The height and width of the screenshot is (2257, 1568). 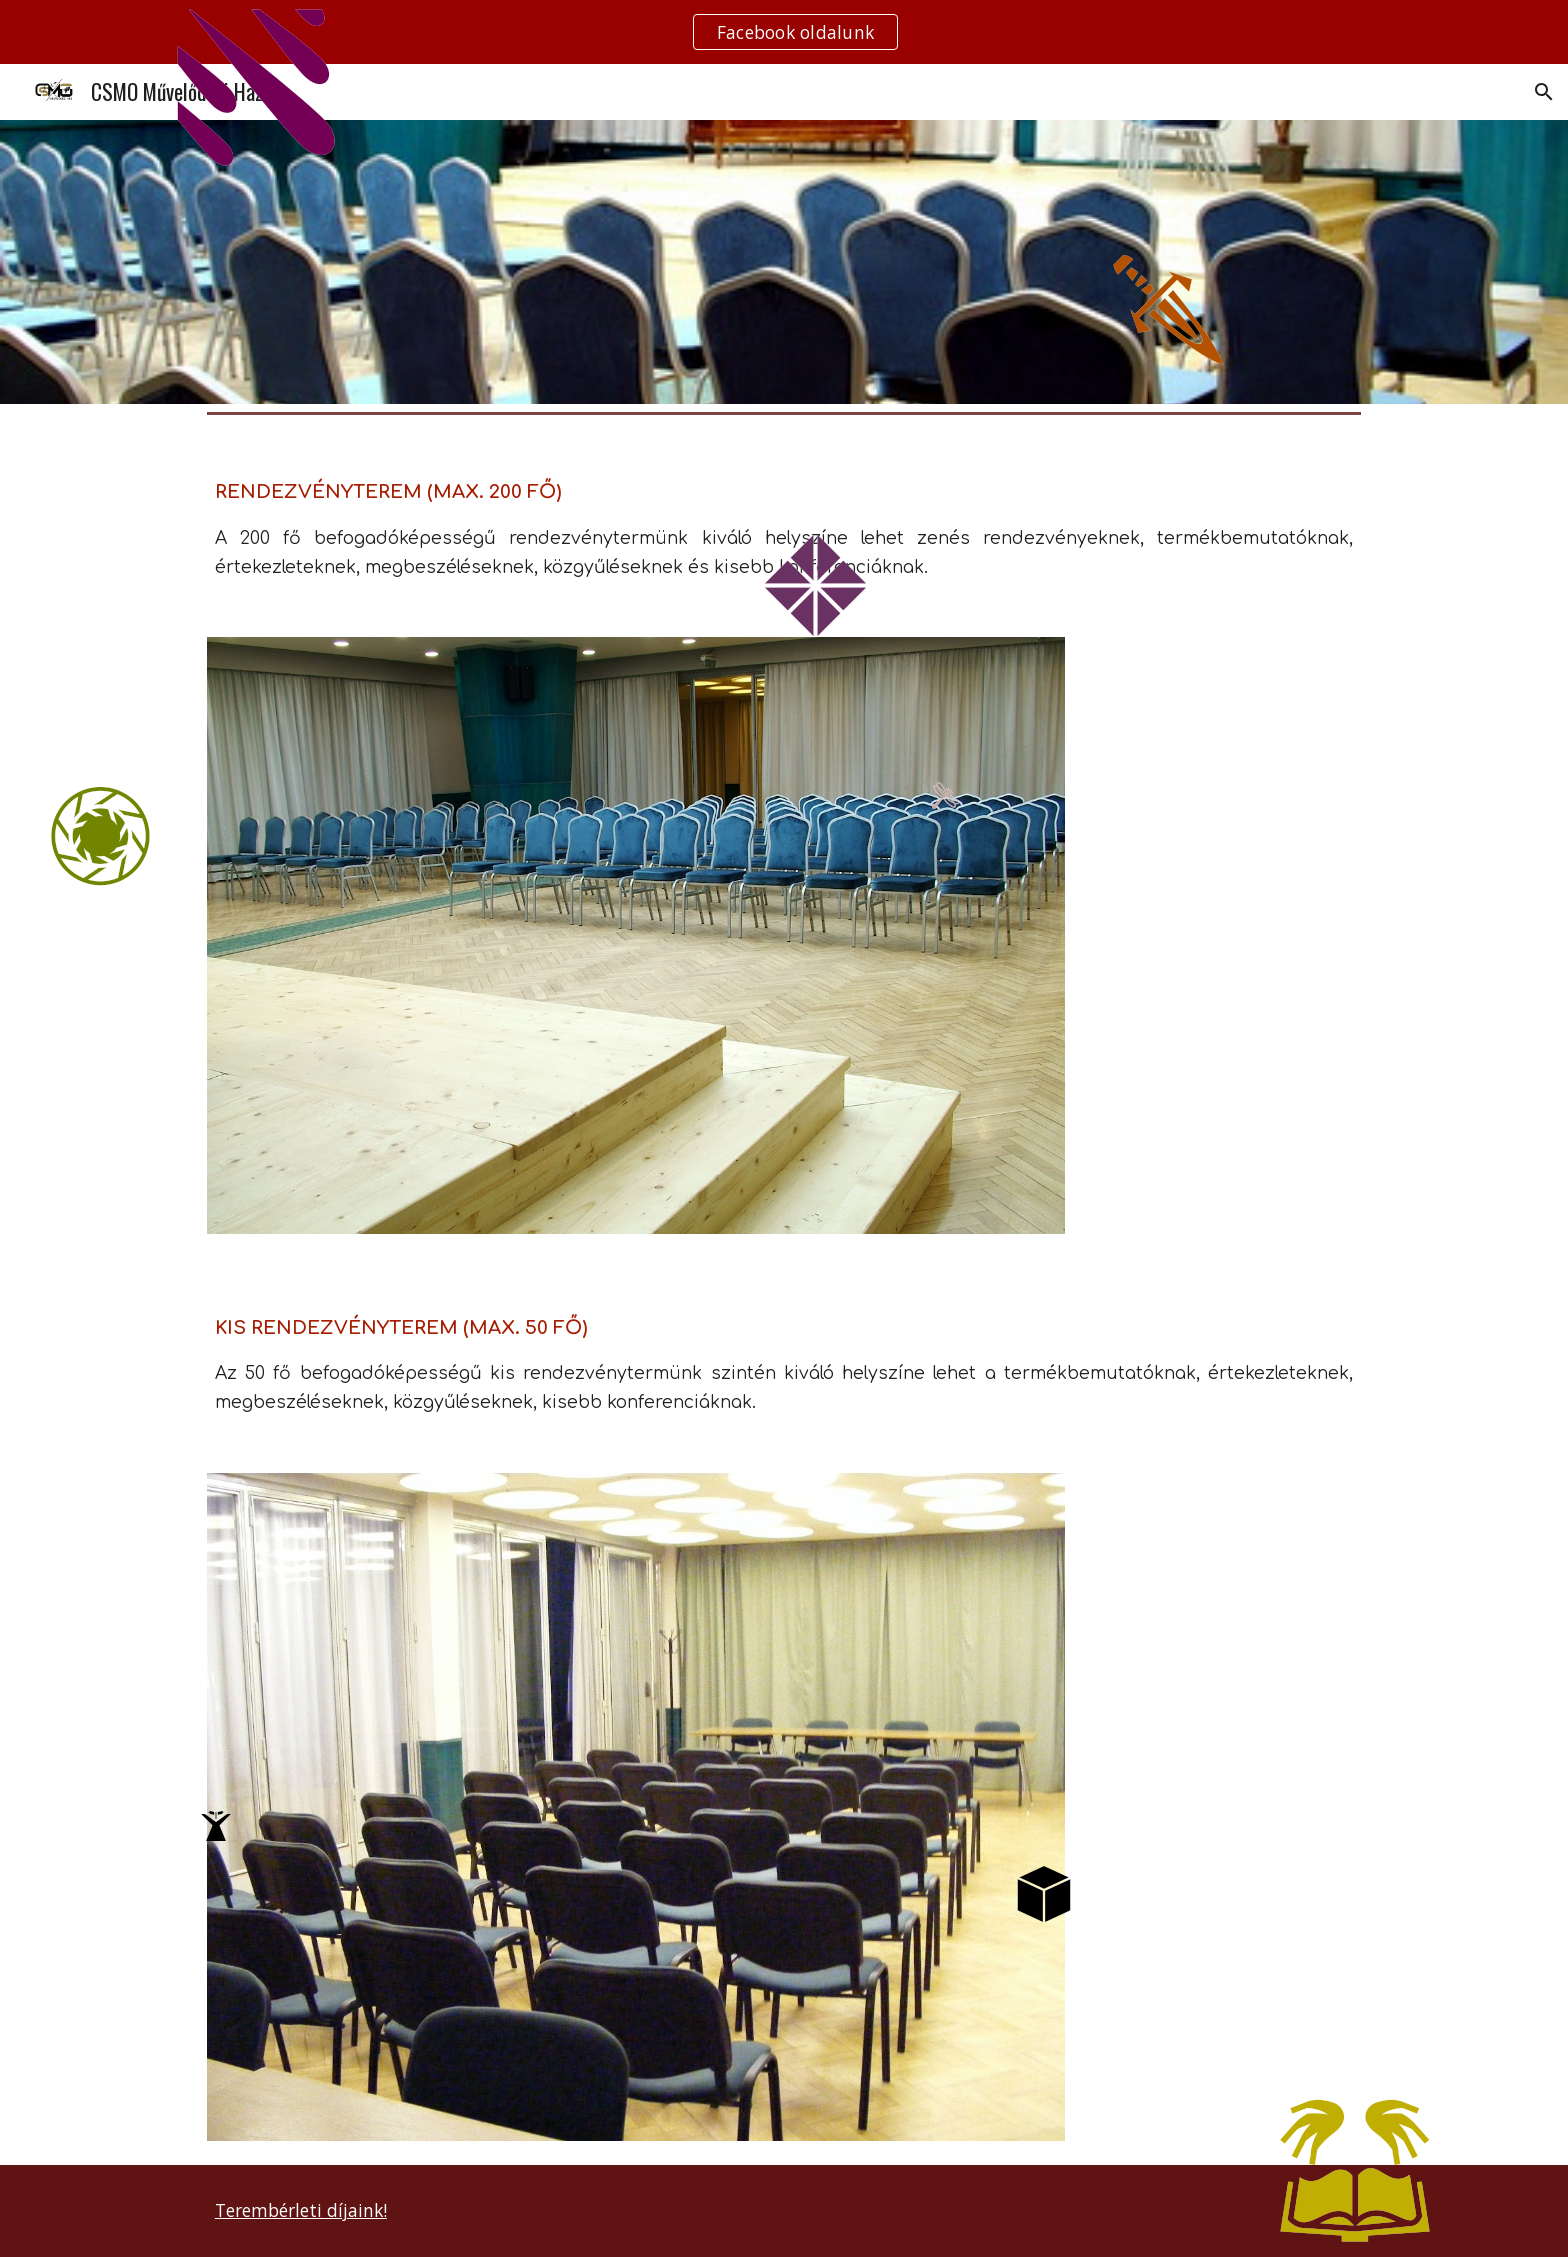 What do you see at coordinates (216, 1826) in the screenshot?
I see `indicates a decision point or branching path` at bounding box center [216, 1826].